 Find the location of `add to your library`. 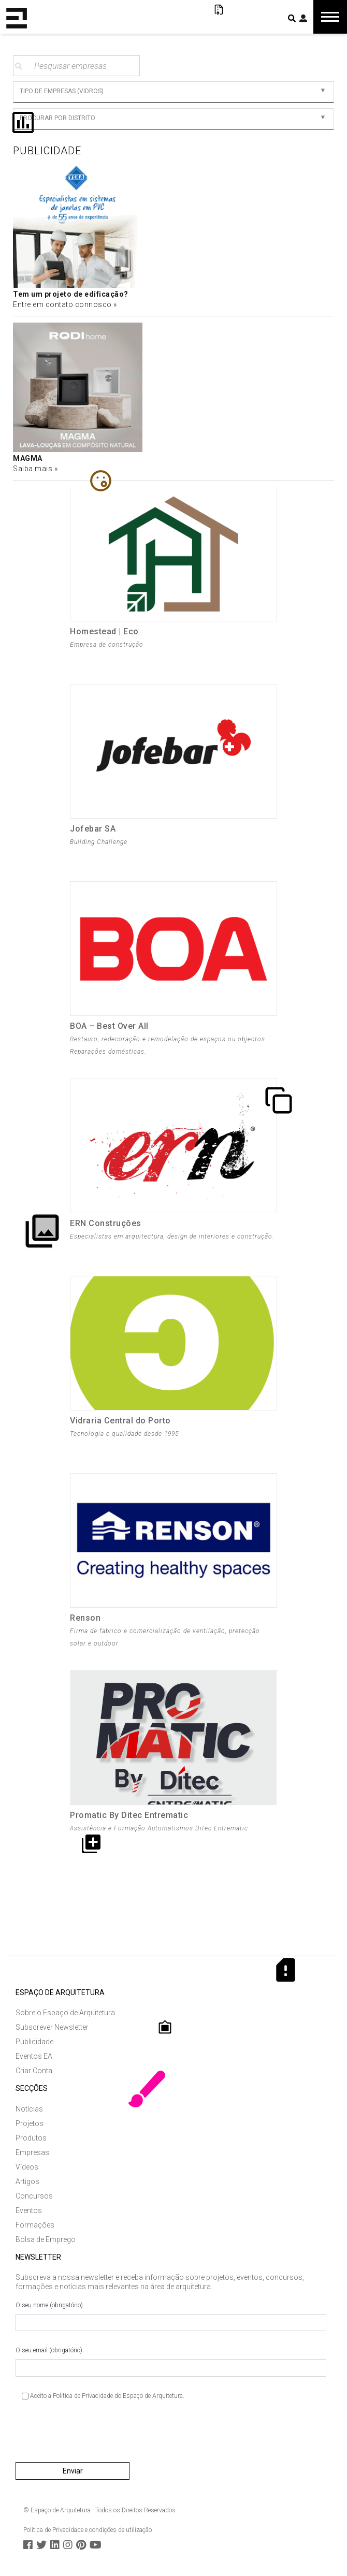

add to your library is located at coordinates (91, 1844).